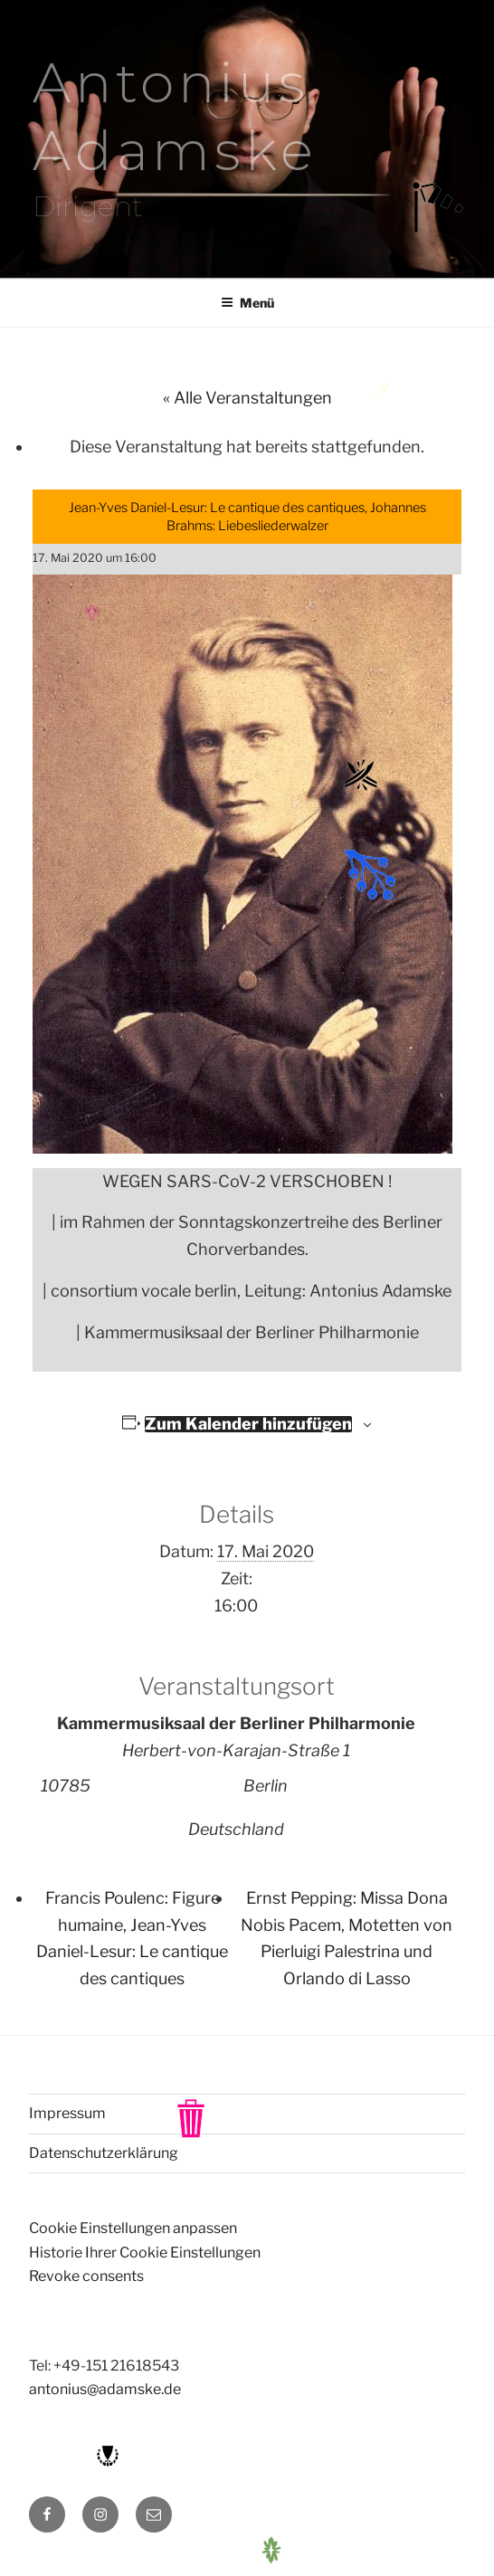 The image size is (494, 2576). Describe the element at coordinates (191, 2115) in the screenshot. I see `delete selected item` at that location.